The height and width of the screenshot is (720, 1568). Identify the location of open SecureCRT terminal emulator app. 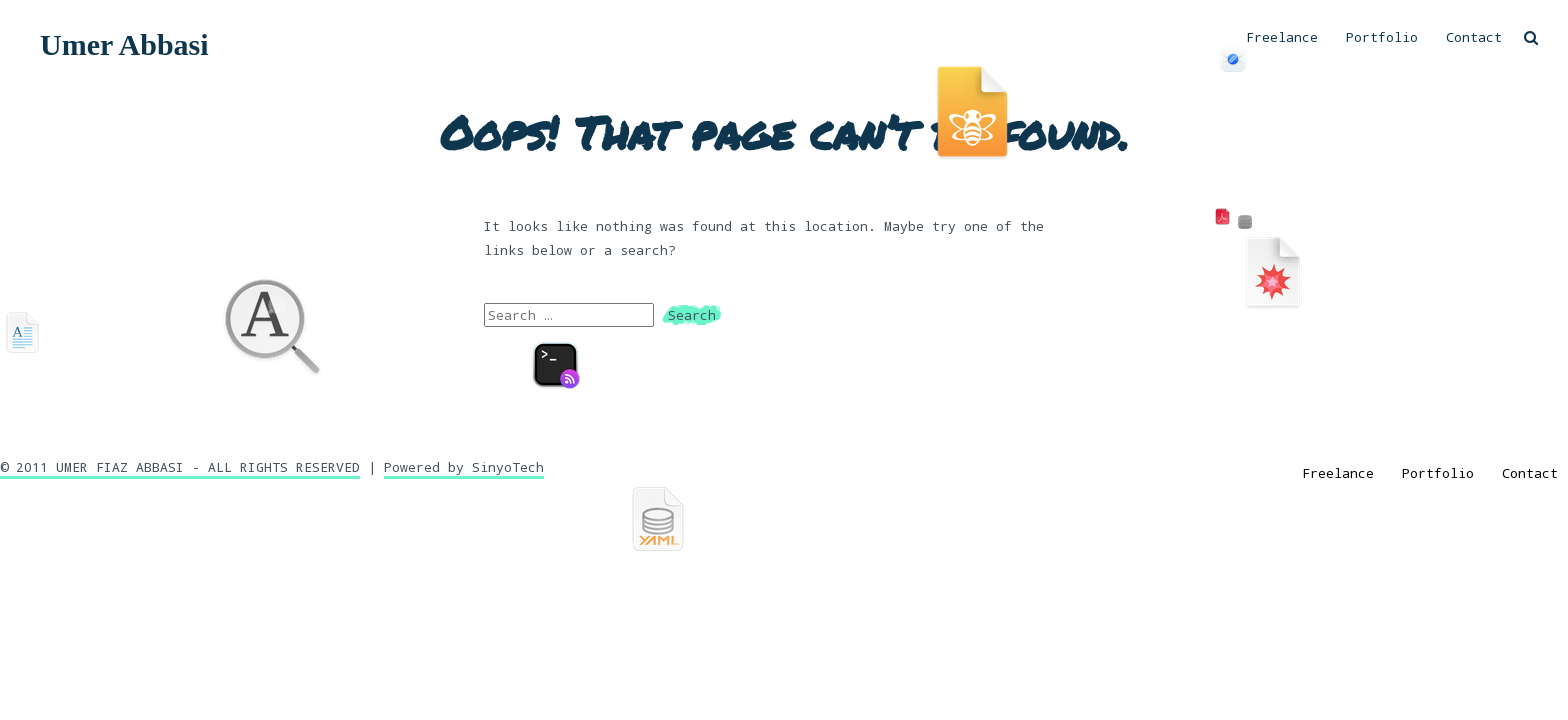
(555, 364).